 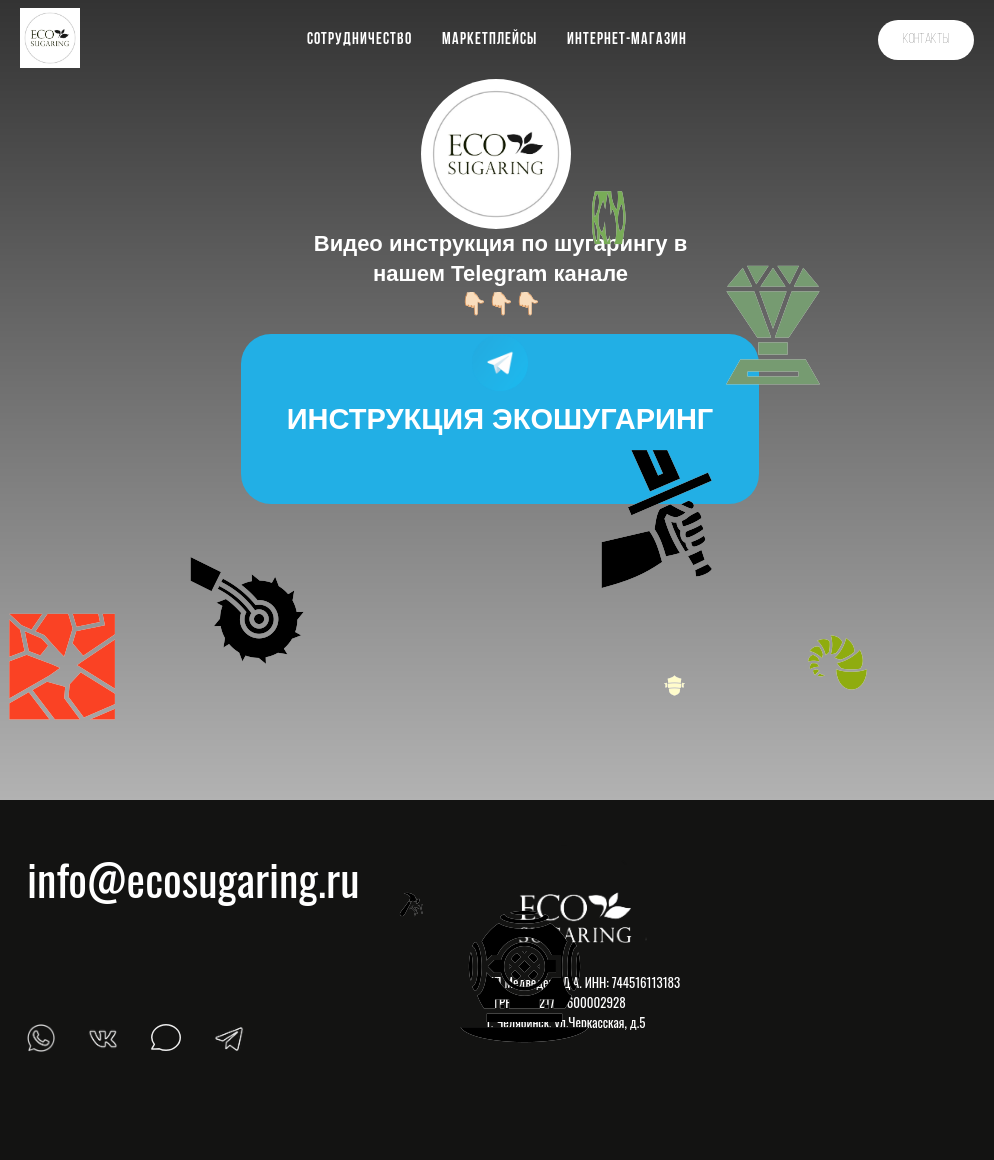 I want to click on view premium achievements or rewards, so click(x=773, y=323).